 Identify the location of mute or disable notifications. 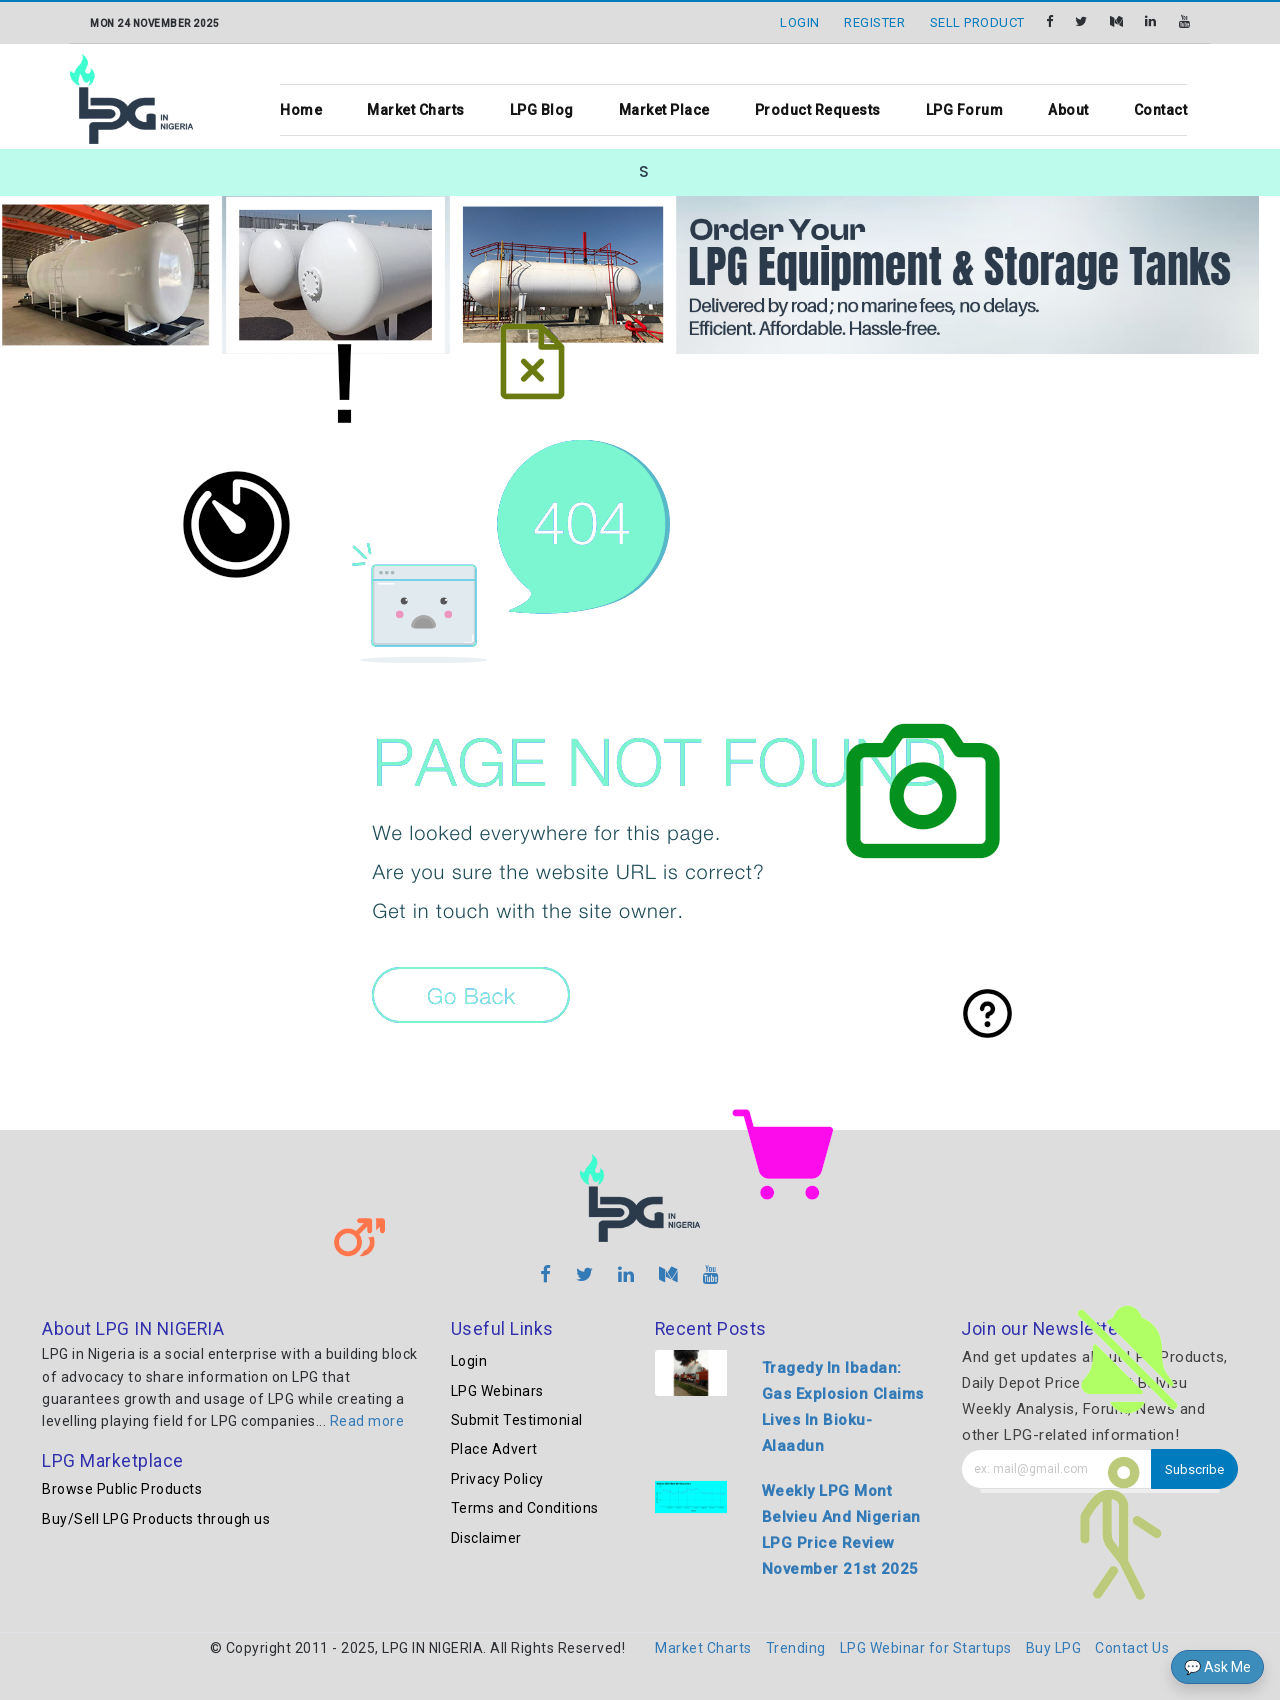
(1127, 1359).